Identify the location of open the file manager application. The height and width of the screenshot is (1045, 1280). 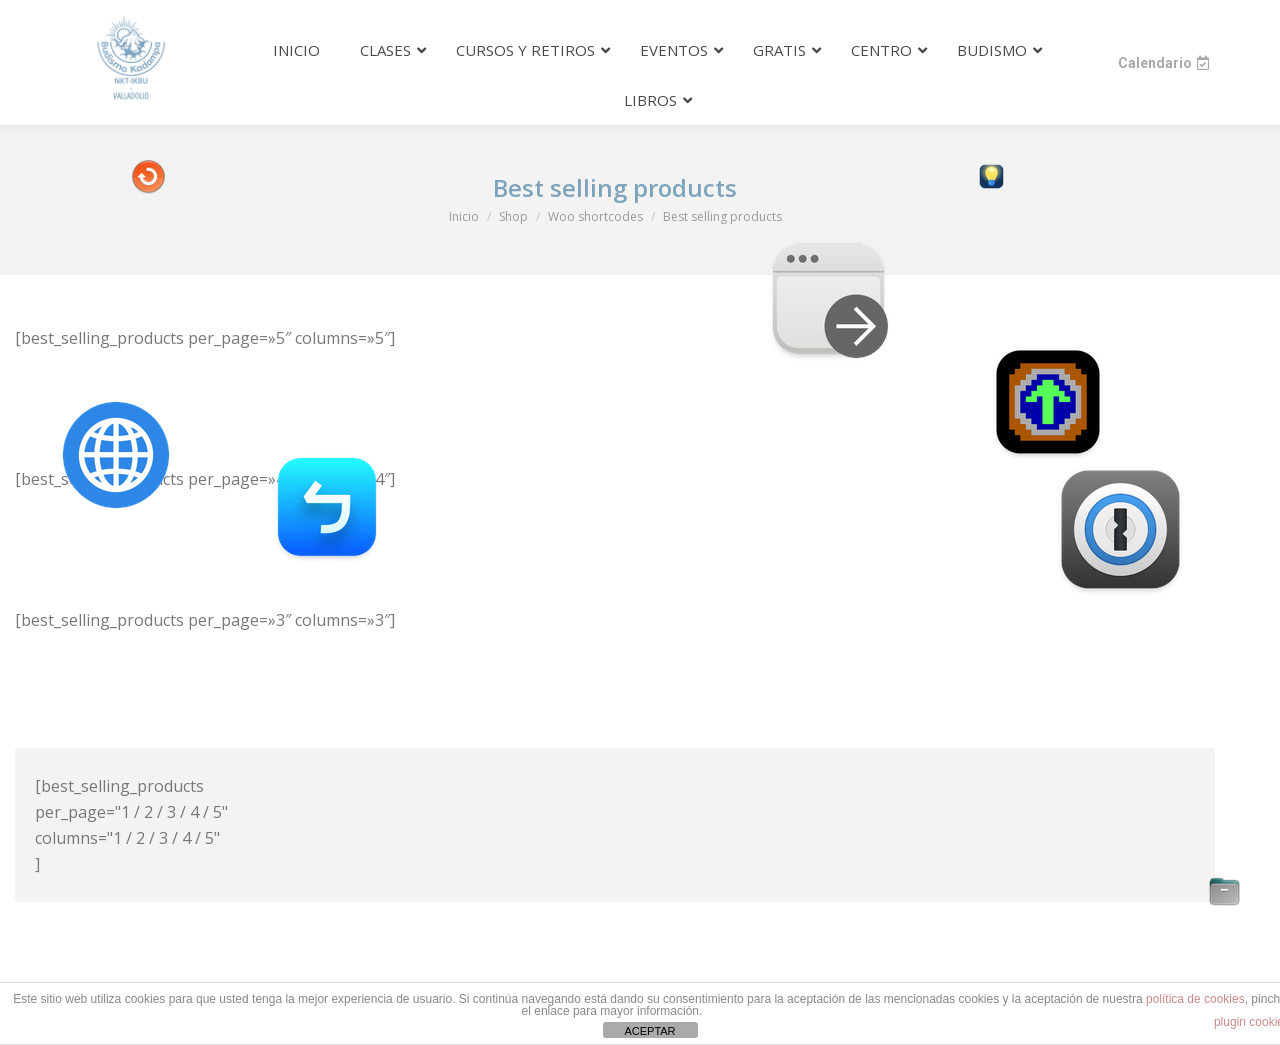
(1224, 891).